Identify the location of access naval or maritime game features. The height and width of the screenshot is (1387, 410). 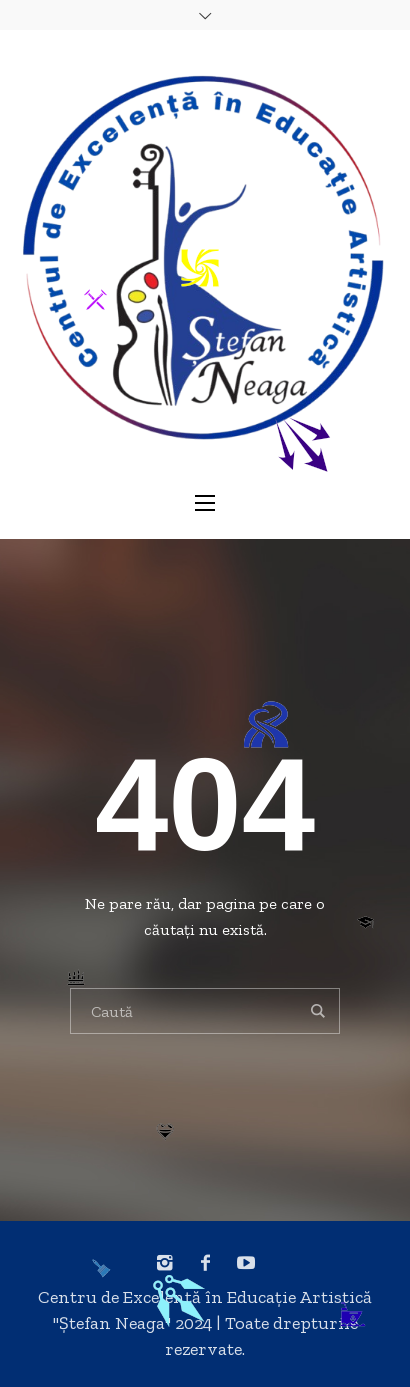
(353, 1314).